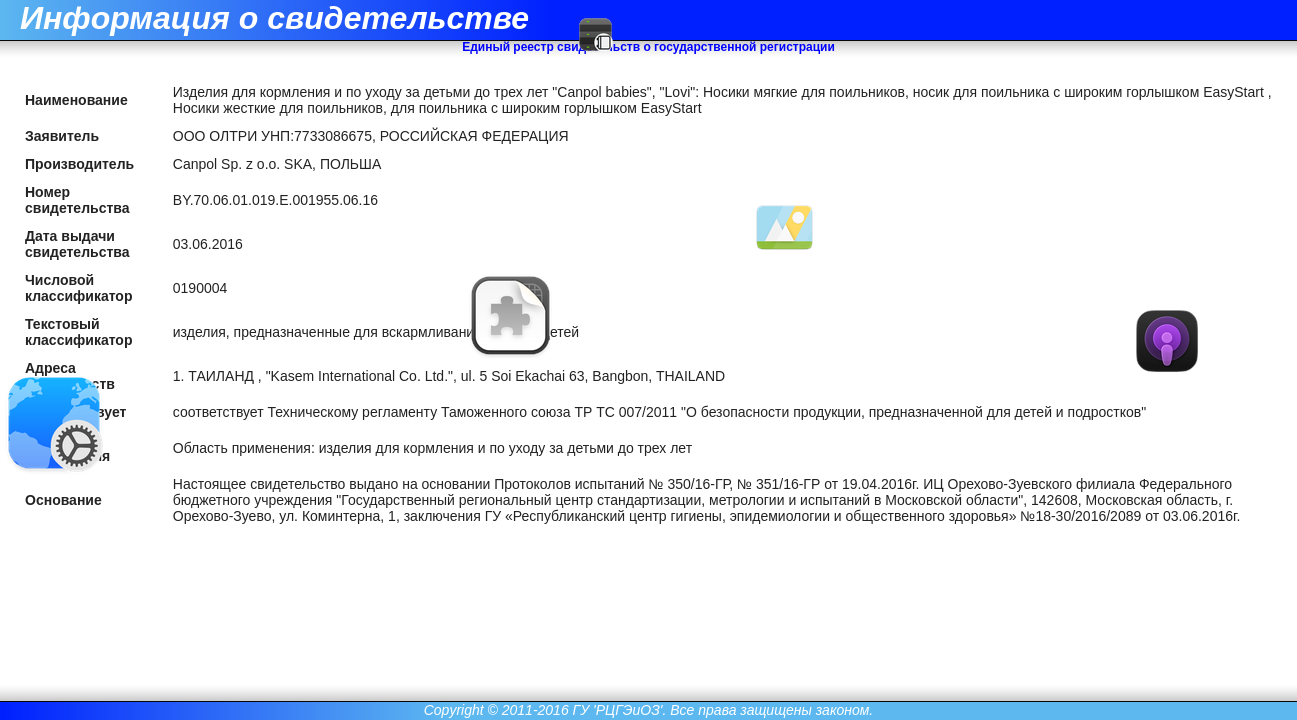 This screenshot has height=720, width=1297. I want to click on open the photos app, so click(784, 227).